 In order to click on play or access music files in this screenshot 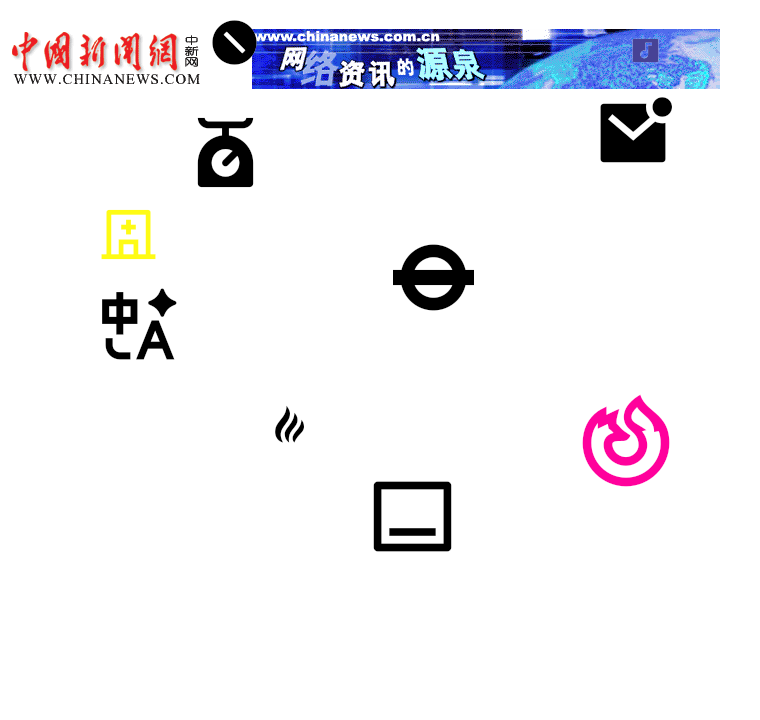, I will do `click(645, 50)`.